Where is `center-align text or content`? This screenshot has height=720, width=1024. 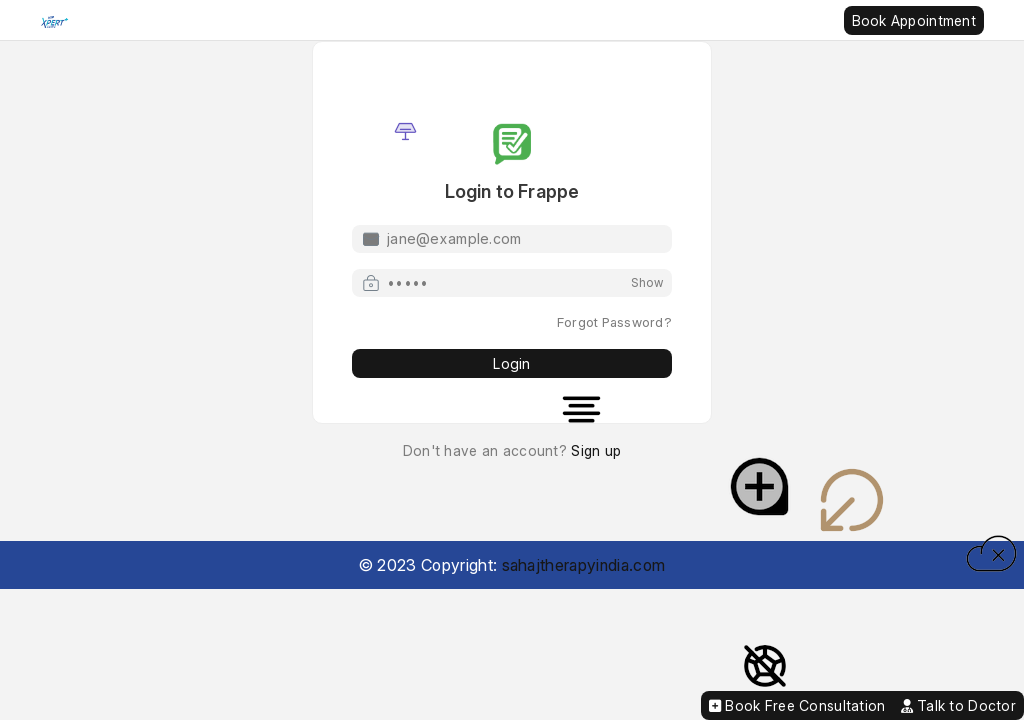
center-align text or content is located at coordinates (581, 409).